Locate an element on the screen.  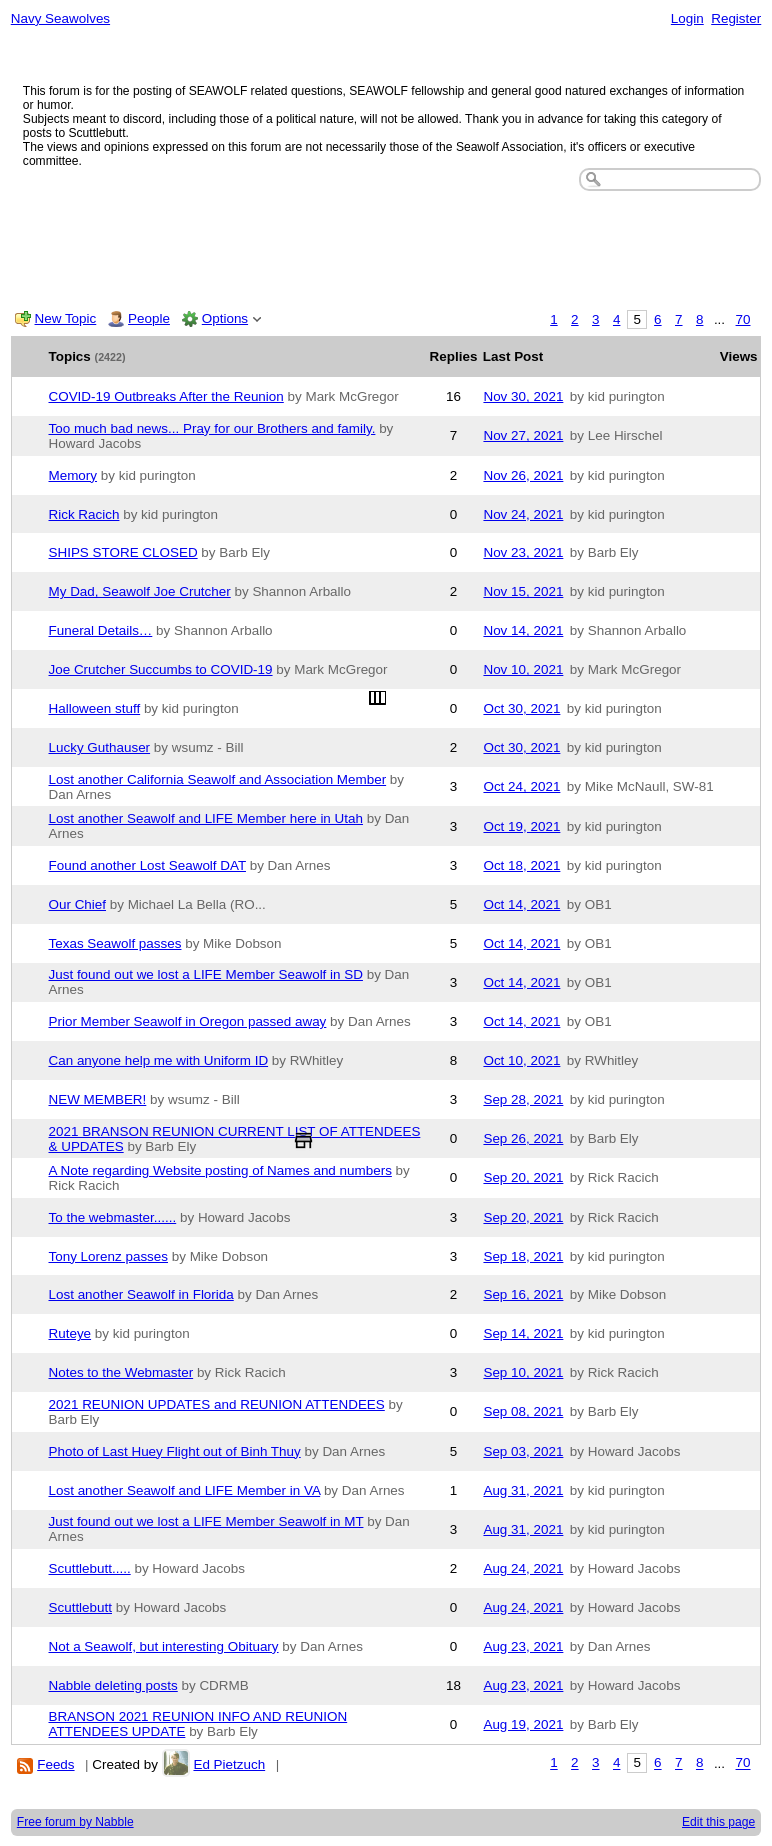
switch to week view in calendar is located at coordinates (377, 697).